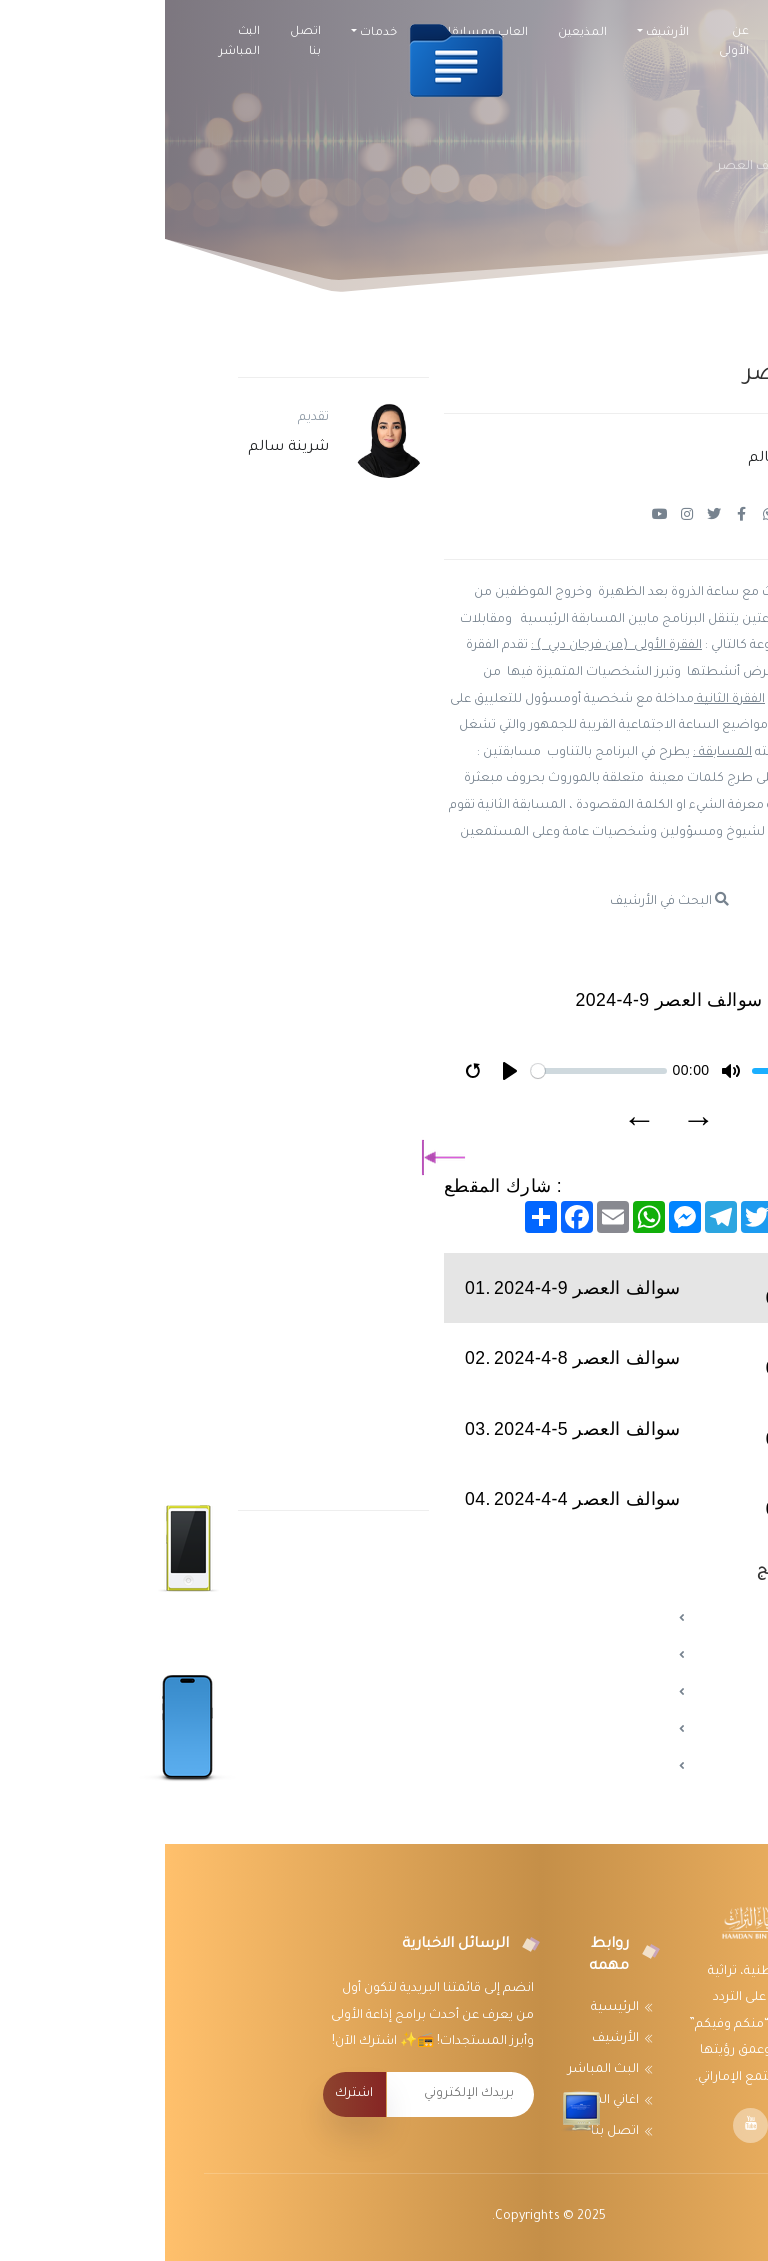  I want to click on open google docs folder, so click(456, 63).